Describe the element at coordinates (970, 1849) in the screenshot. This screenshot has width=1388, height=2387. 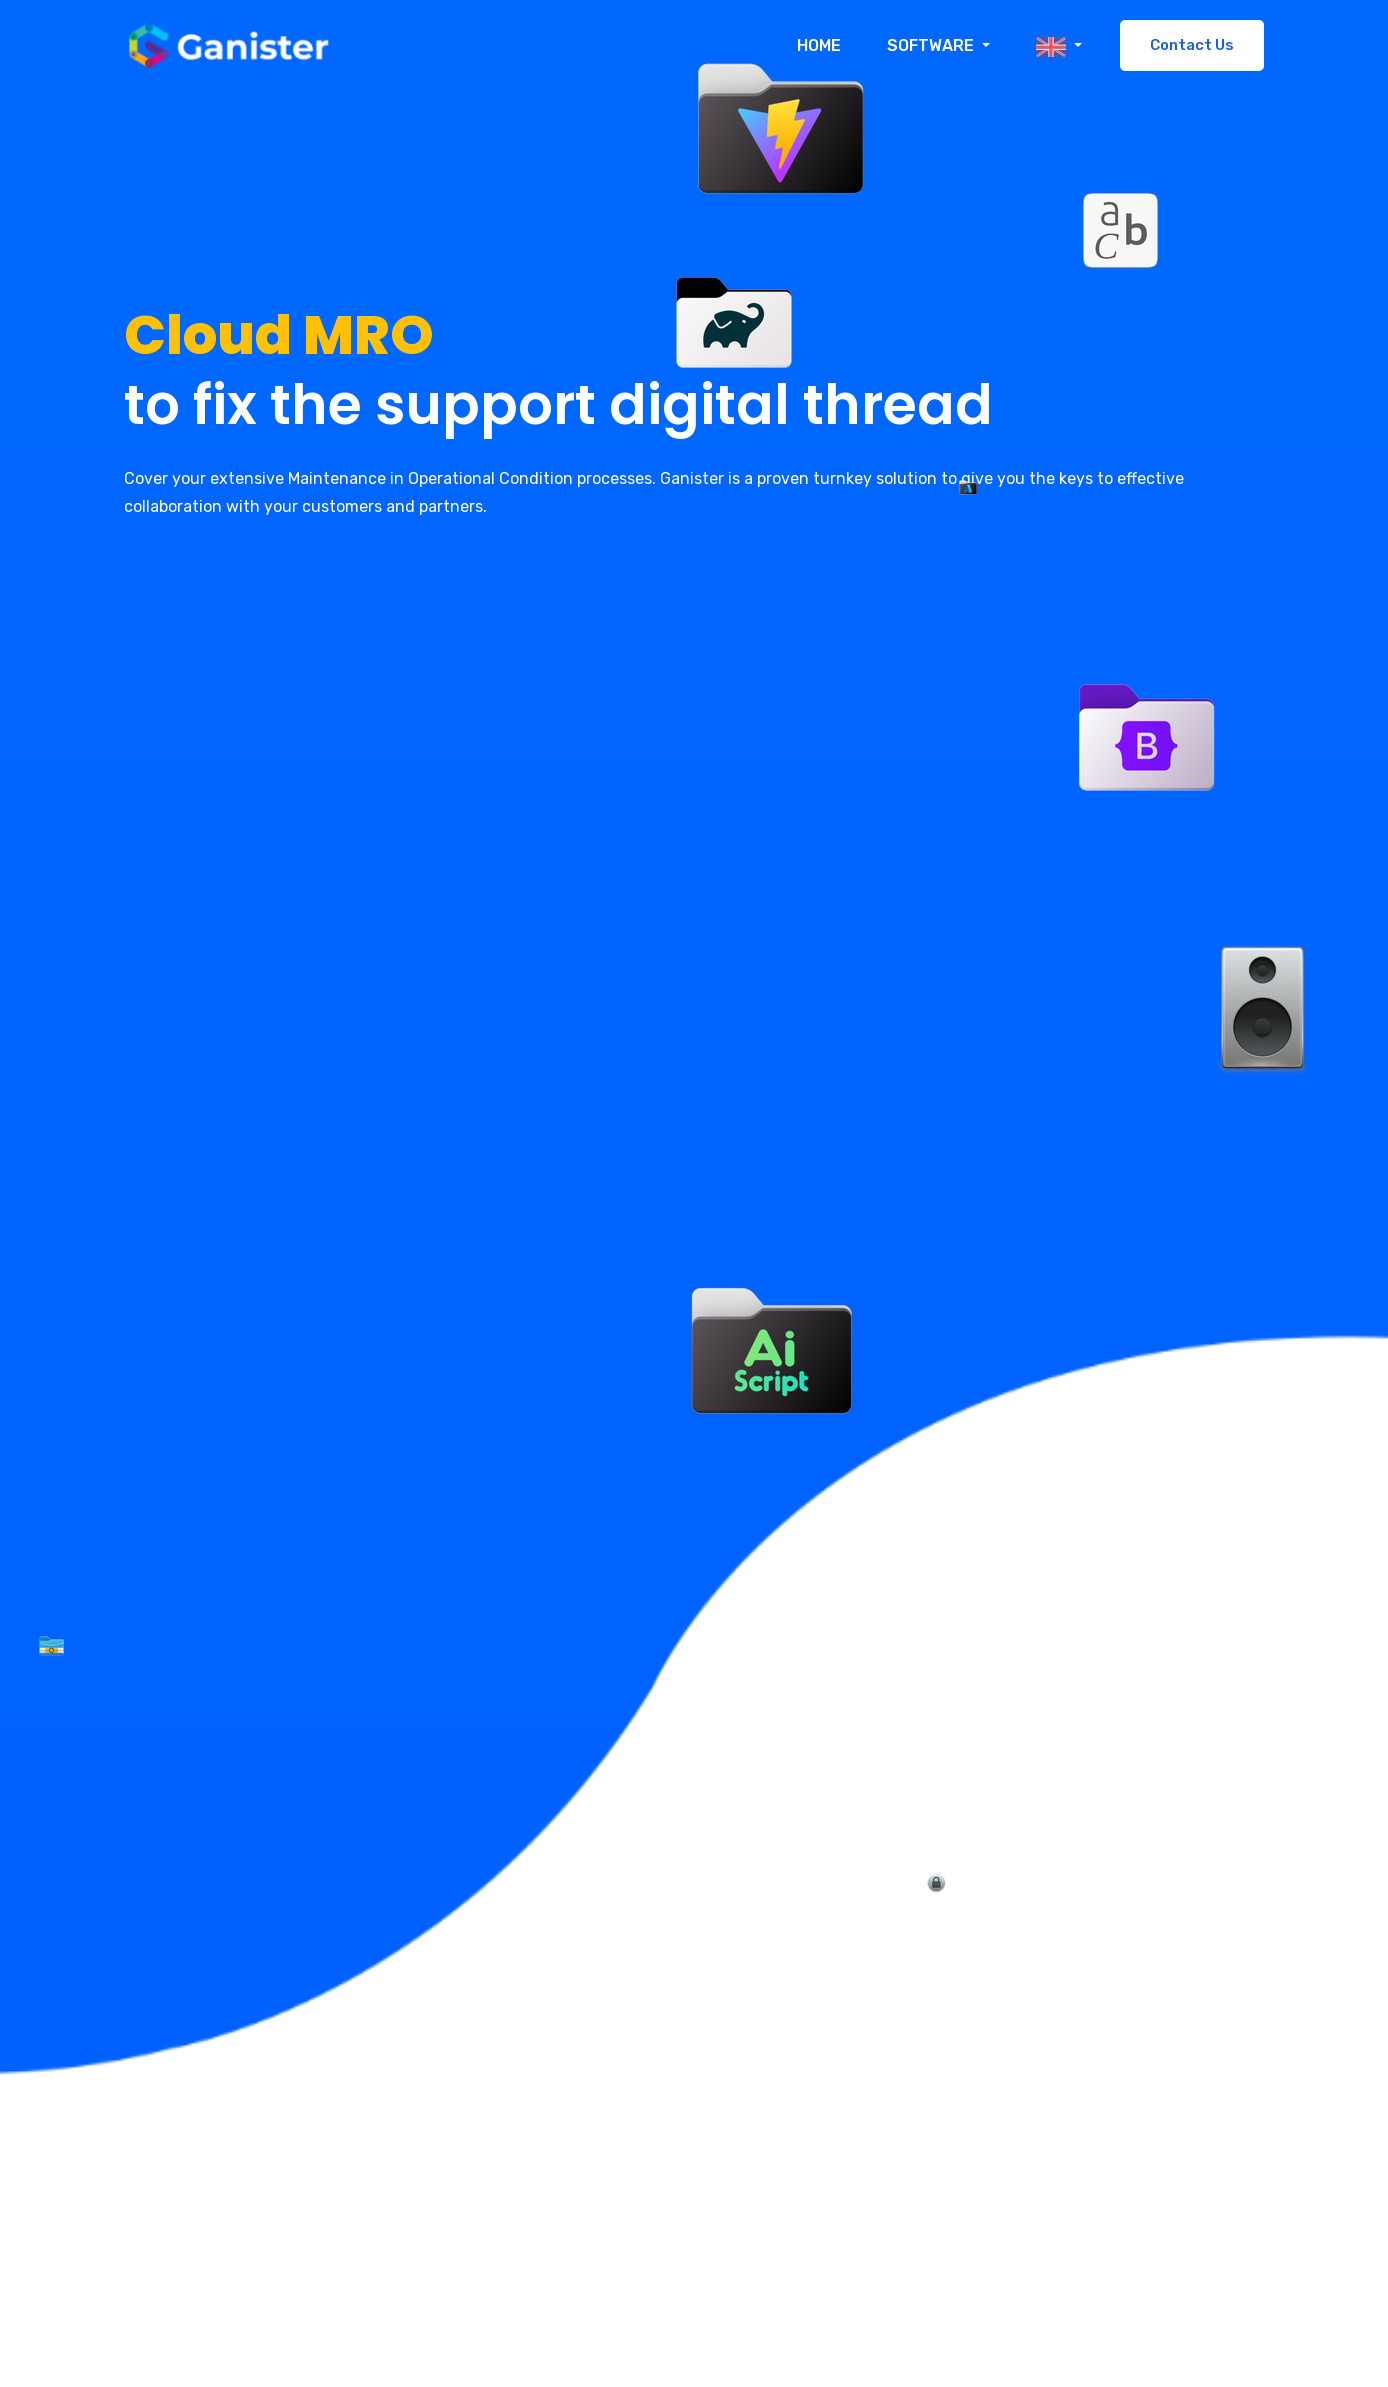
I see `indicates a locked or protected item` at that location.